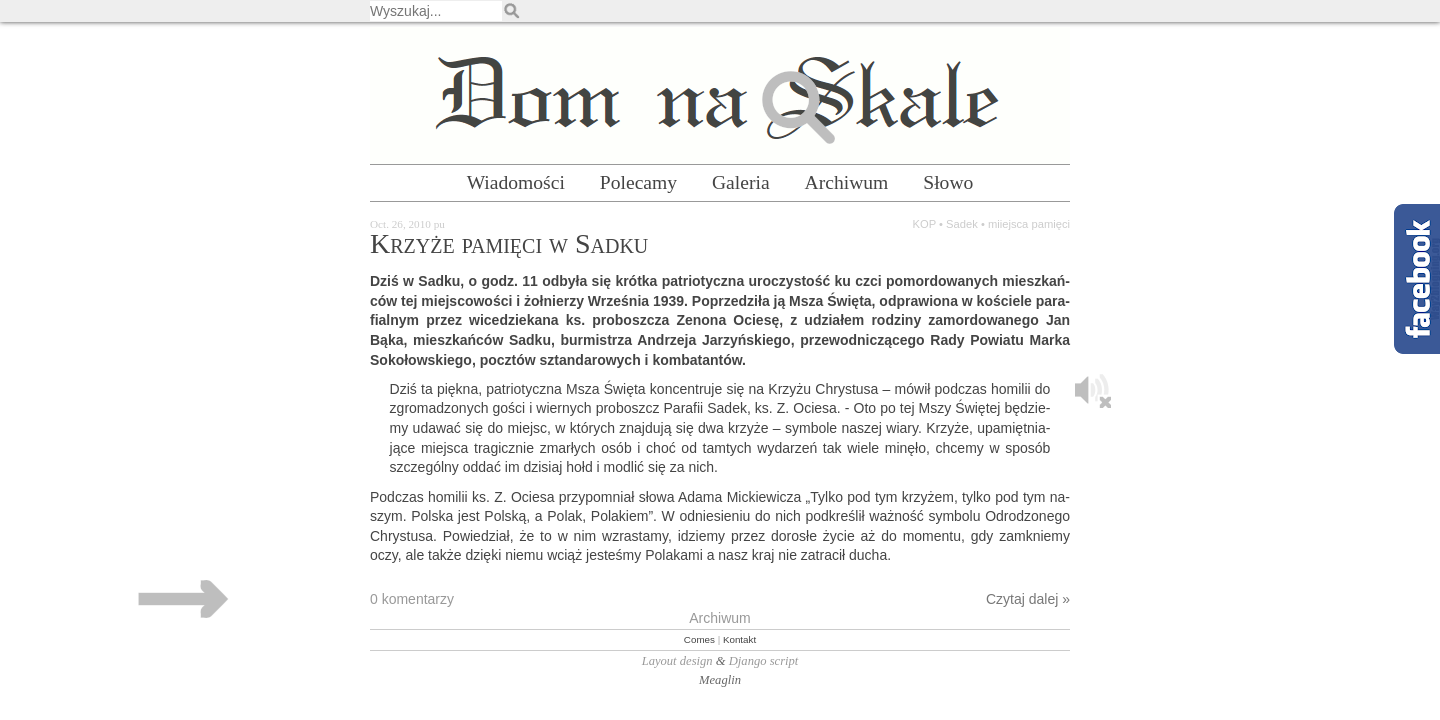 This screenshot has height=720, width=1440. Describe the element at coordinates (182, 599) in the screenshot. I see `play tracks in sequential order` at that location.